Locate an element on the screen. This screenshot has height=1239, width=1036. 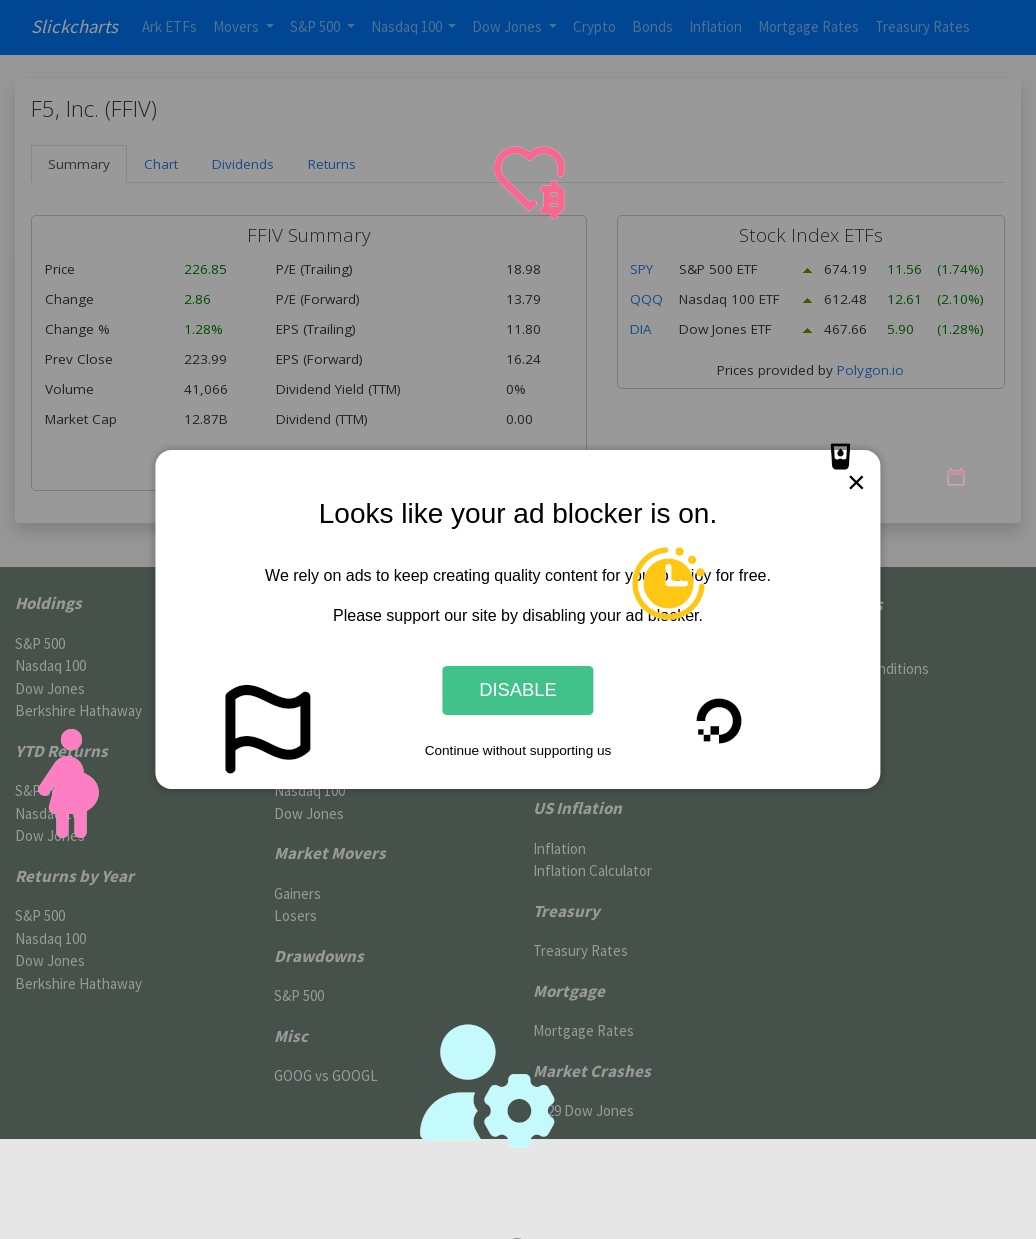
flag or mark an item for follow-up is located at coordinates (264, 727).